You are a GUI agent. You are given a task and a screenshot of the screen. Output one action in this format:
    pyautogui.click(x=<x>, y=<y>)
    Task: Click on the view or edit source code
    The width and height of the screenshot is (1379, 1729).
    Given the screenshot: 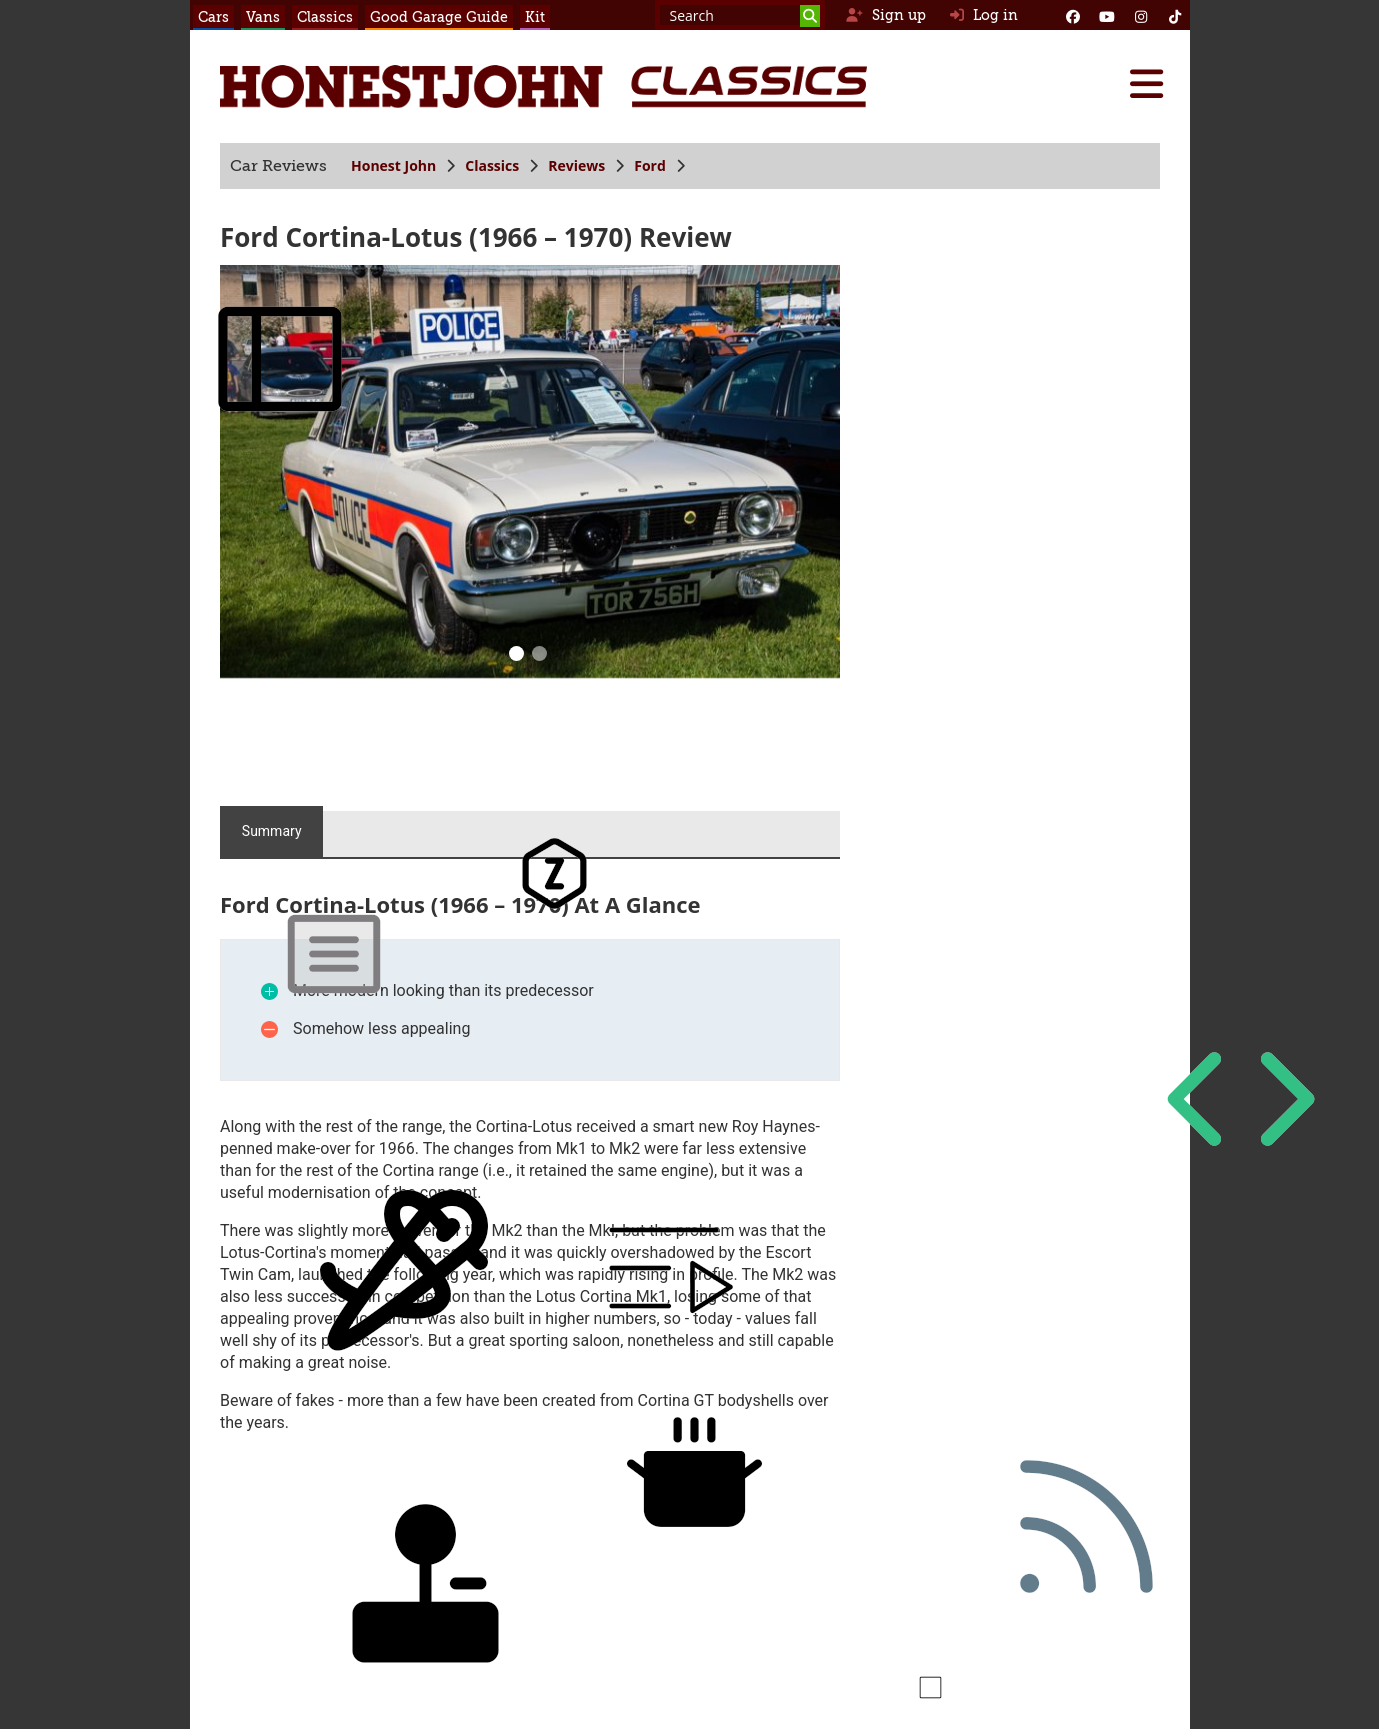 What is the action you would take?
    pyautogui.click(x=1241, y=1099)
    